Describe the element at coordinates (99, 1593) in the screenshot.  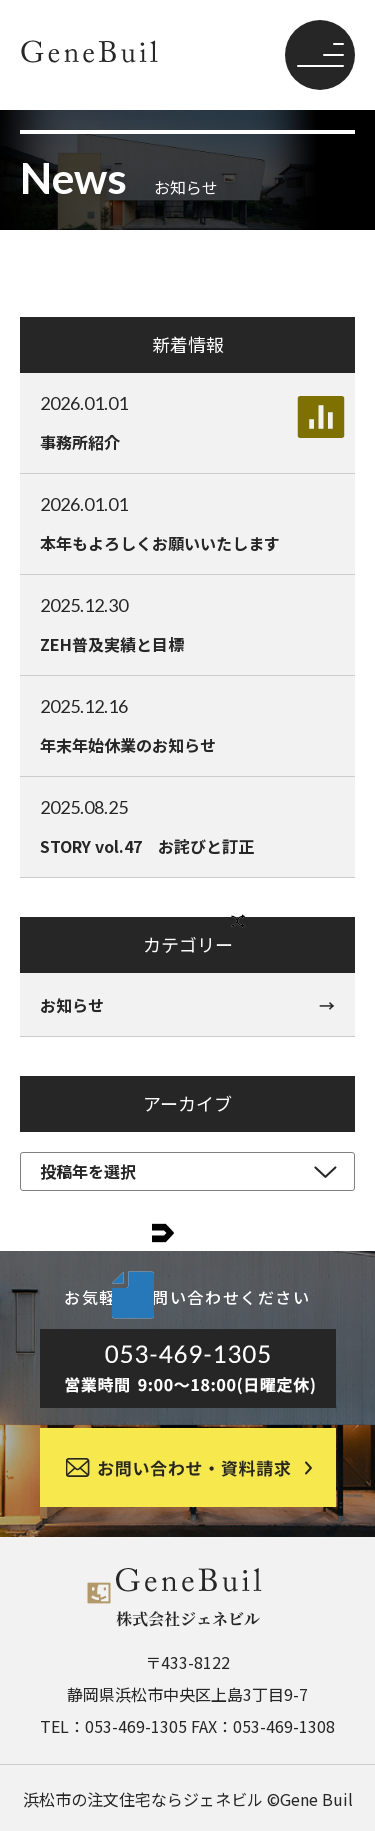
I see `open finder to browse files and folders` at that location.